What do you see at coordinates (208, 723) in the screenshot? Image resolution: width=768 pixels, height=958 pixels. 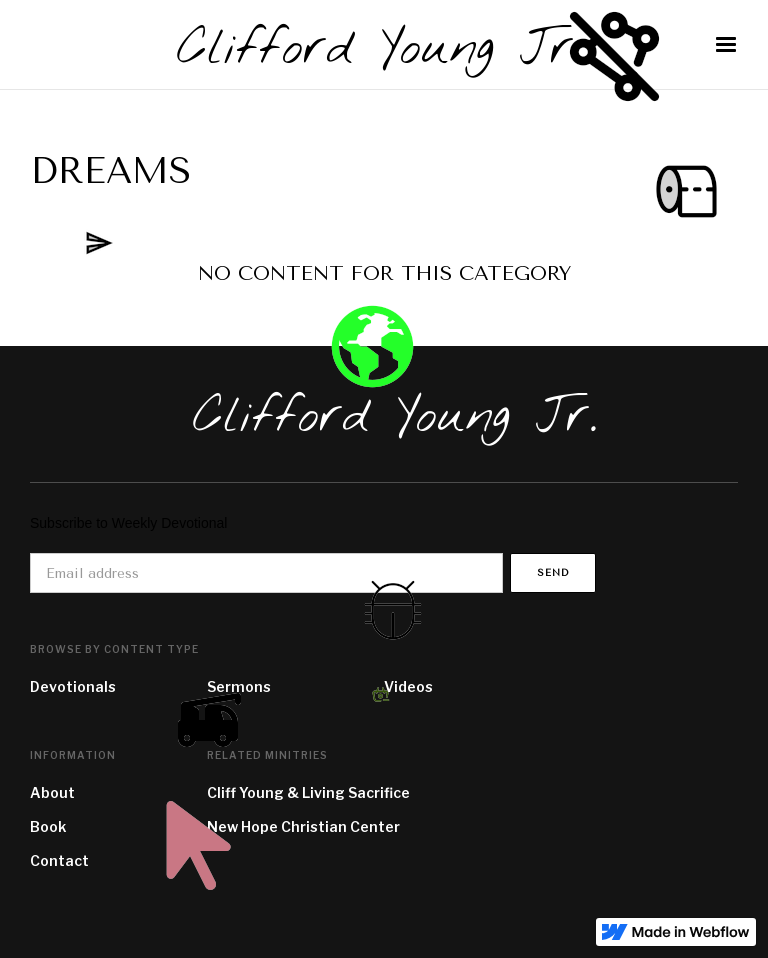 I see `request roadside assistance or towing` at bounding box center [208, 723].